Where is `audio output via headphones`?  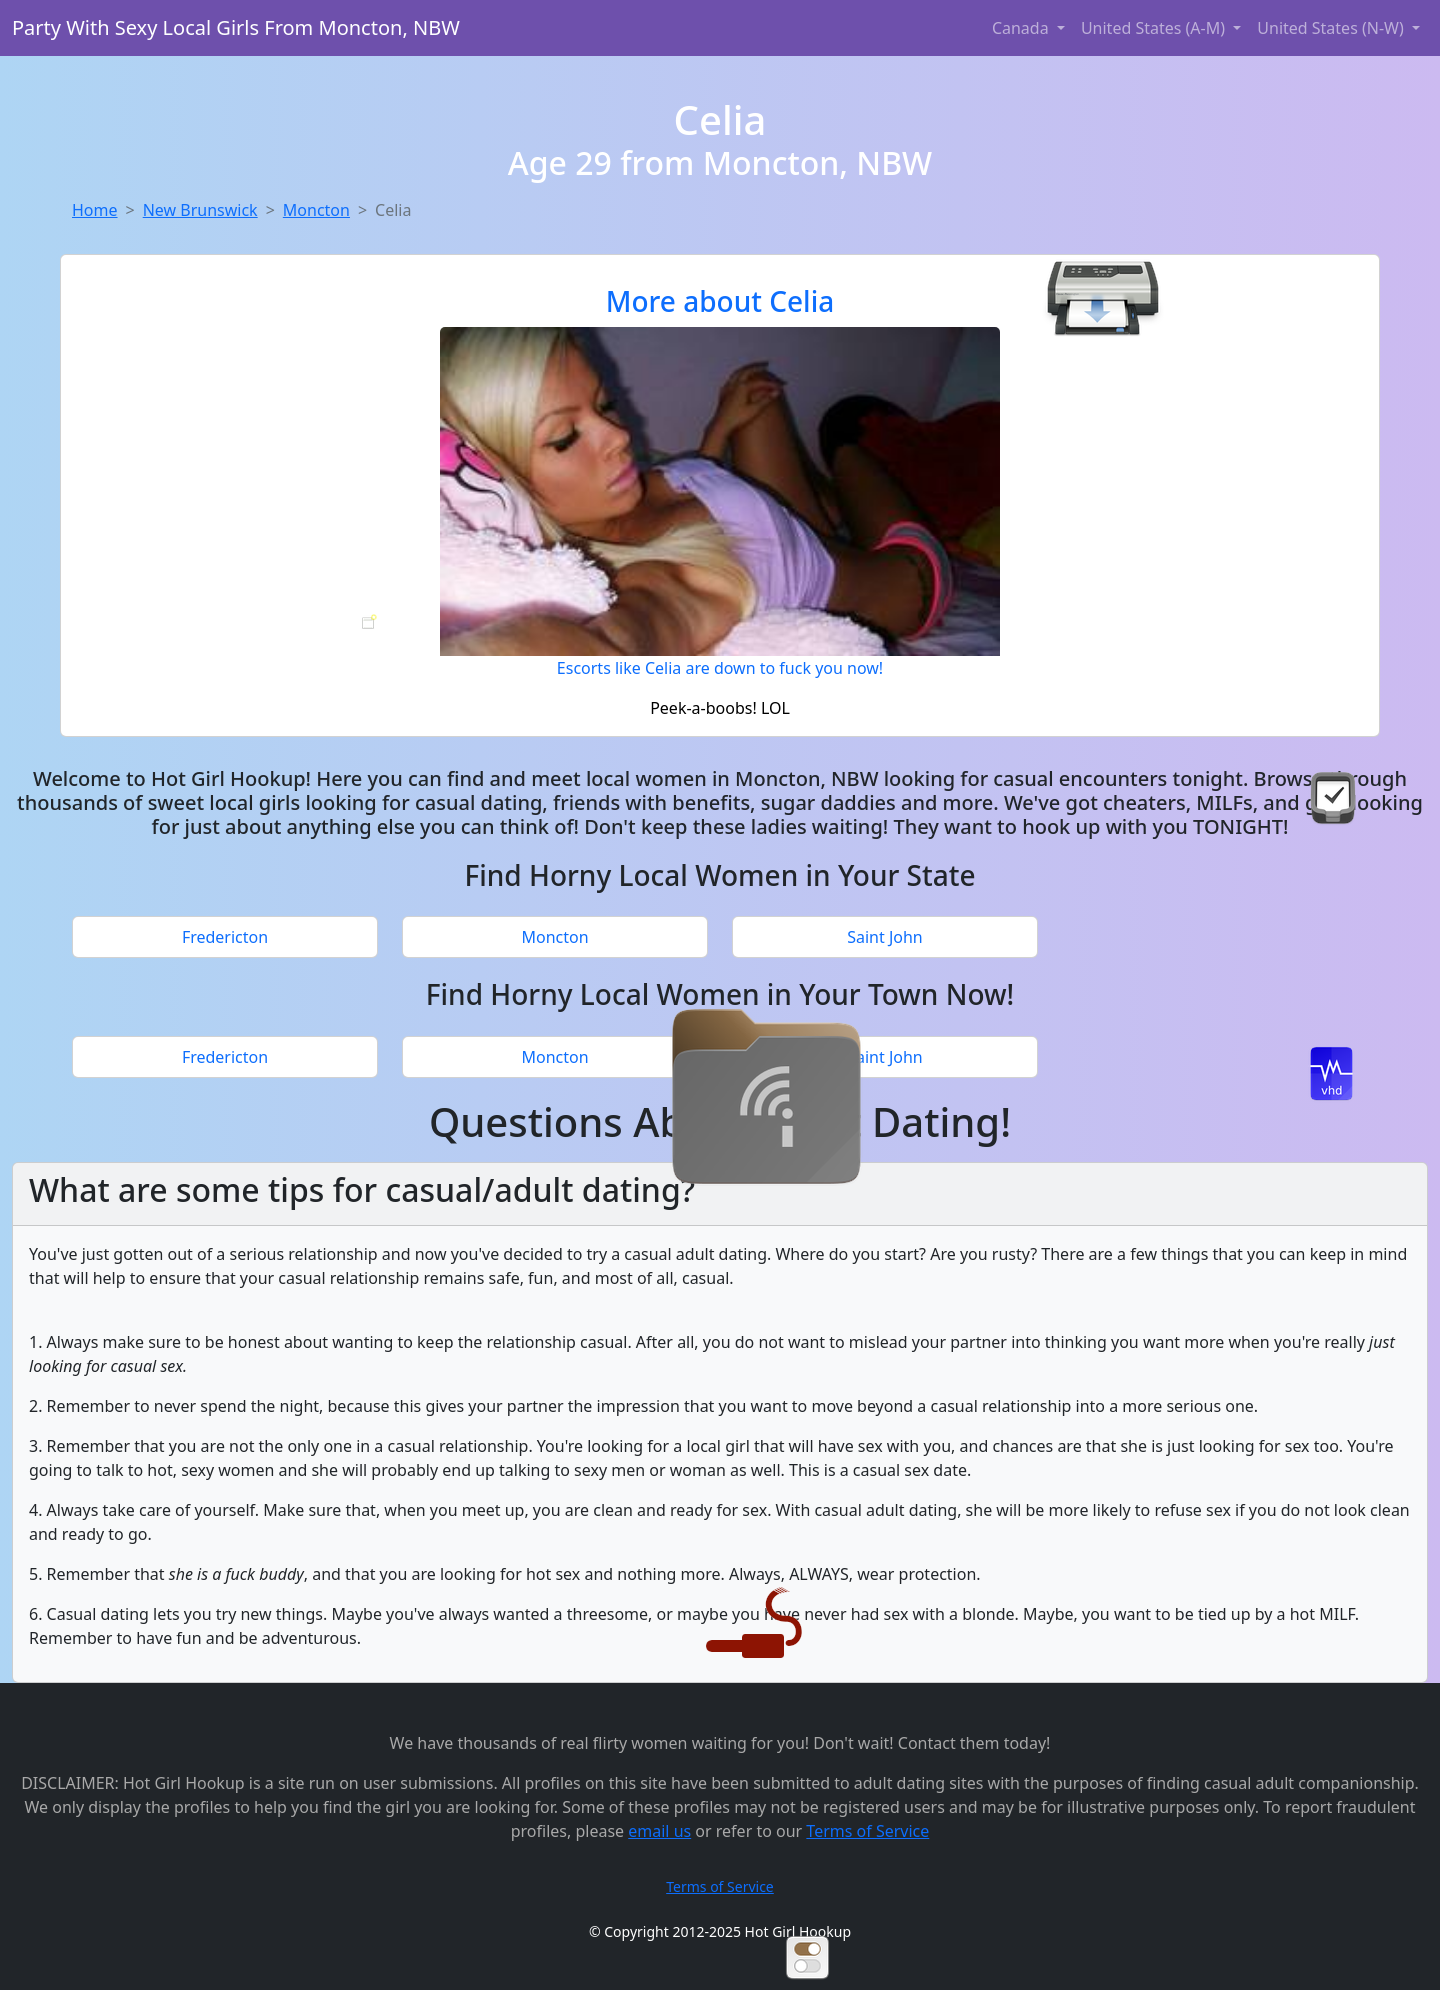 audio output via headphones is located at coordinates (754, 1634).